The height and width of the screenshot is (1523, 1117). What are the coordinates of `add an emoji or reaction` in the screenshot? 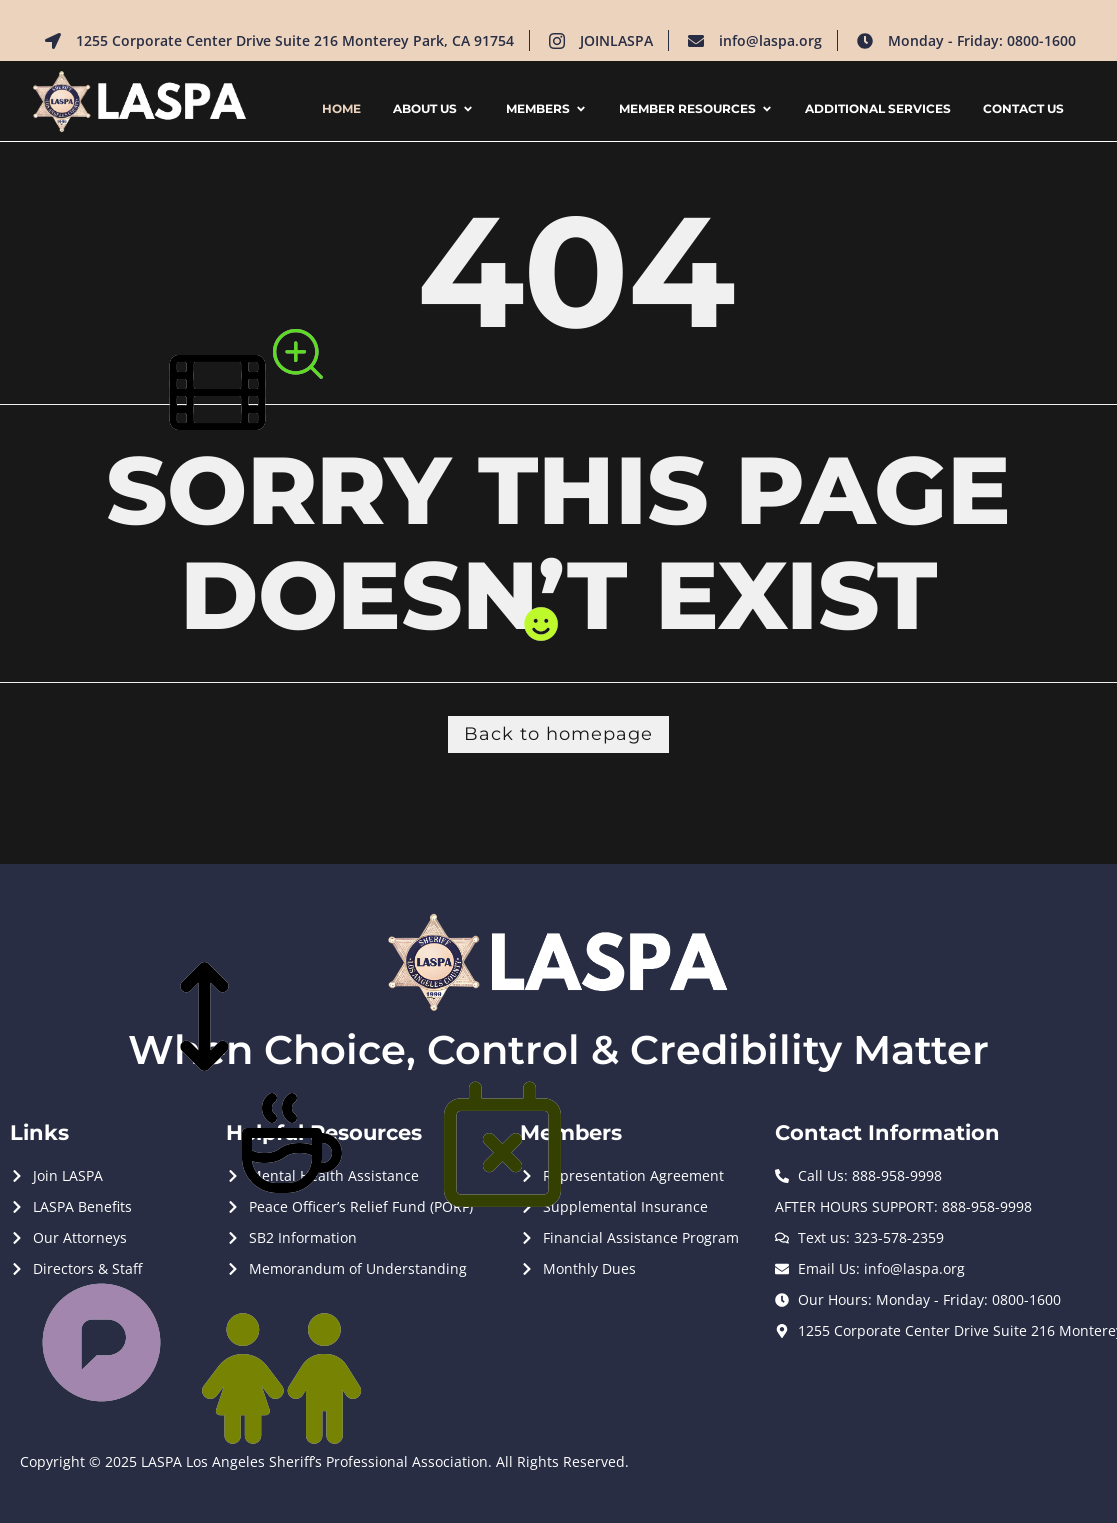 It's located at (541, 624).